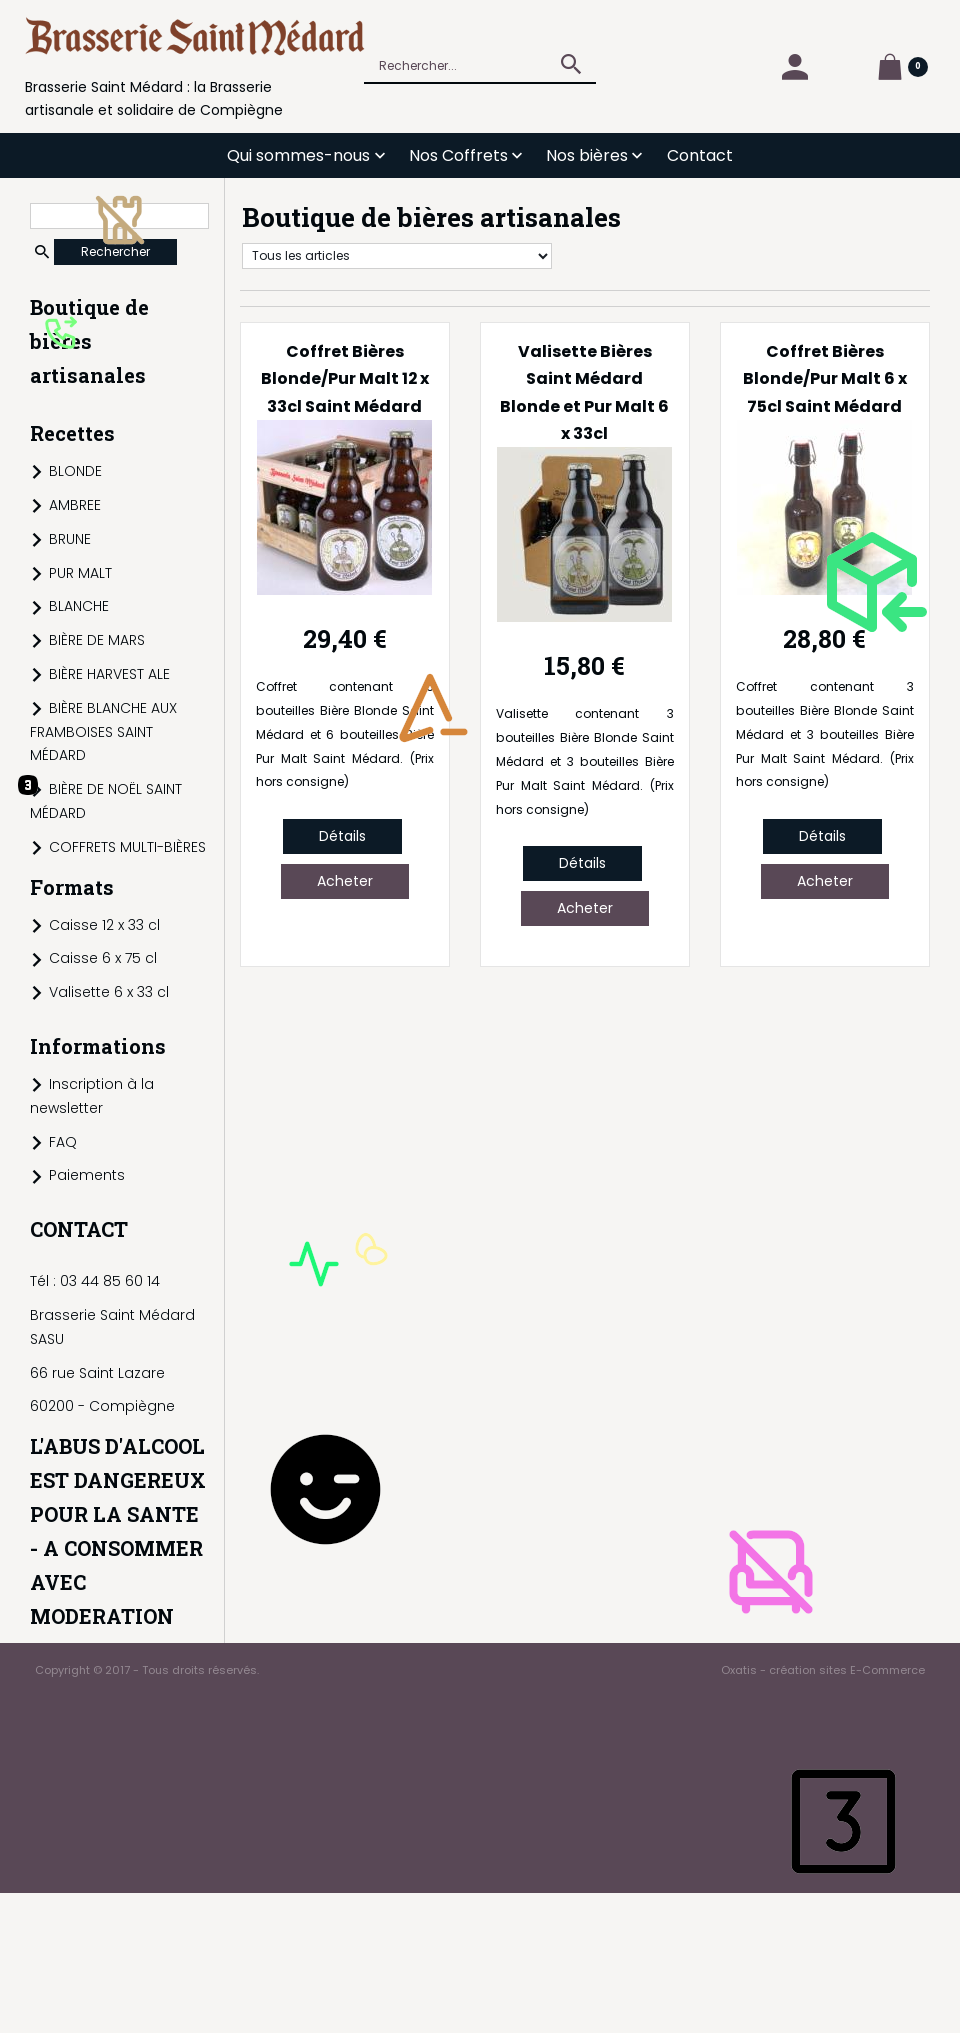 The height and width of the screenshot is (2033, 960). Describe the element at coordinates (872, 582) in the screenshot. I see `import a package or module` at that location.